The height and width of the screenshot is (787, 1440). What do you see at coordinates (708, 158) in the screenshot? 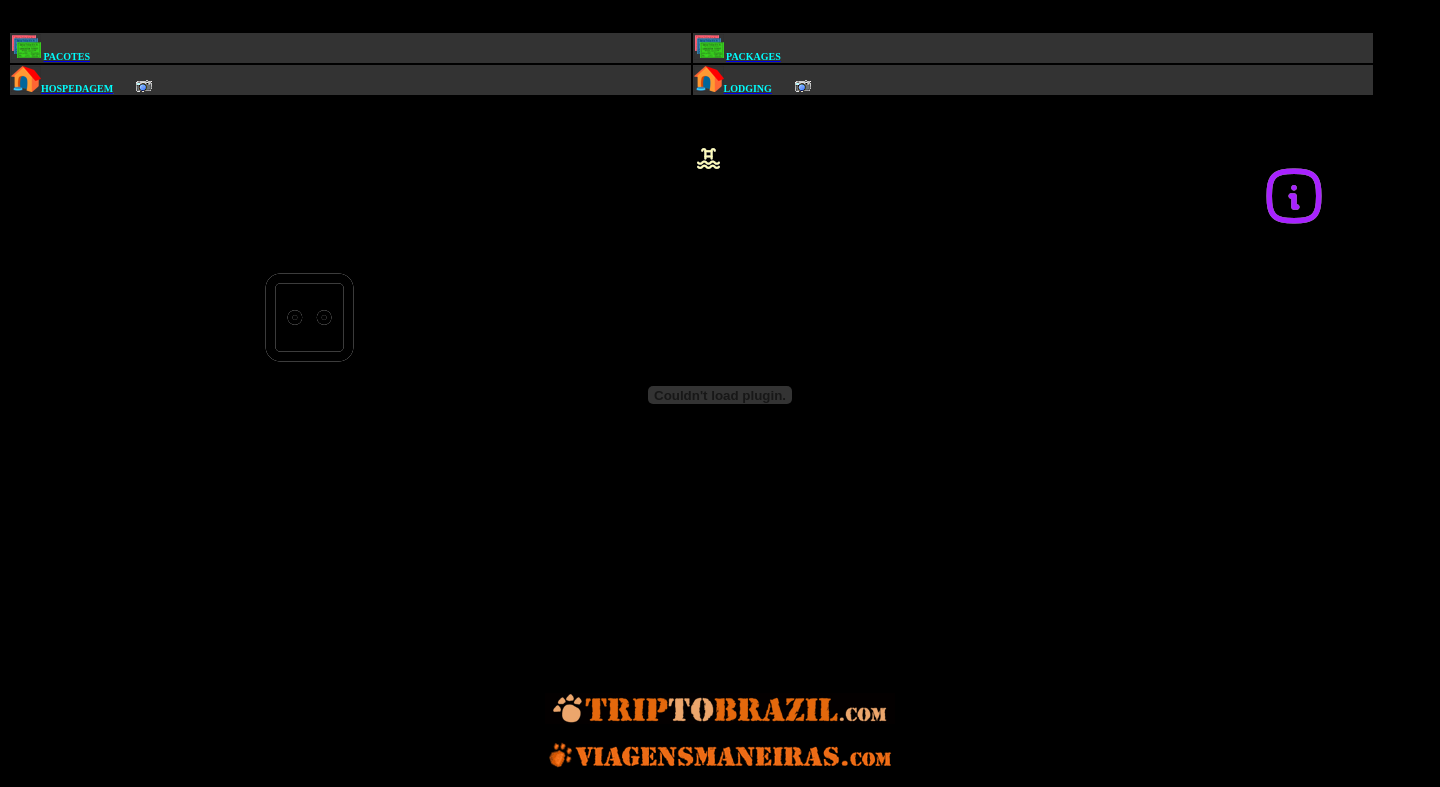
I see `view pool or swimming amenities` at bounding box center [708, 158].